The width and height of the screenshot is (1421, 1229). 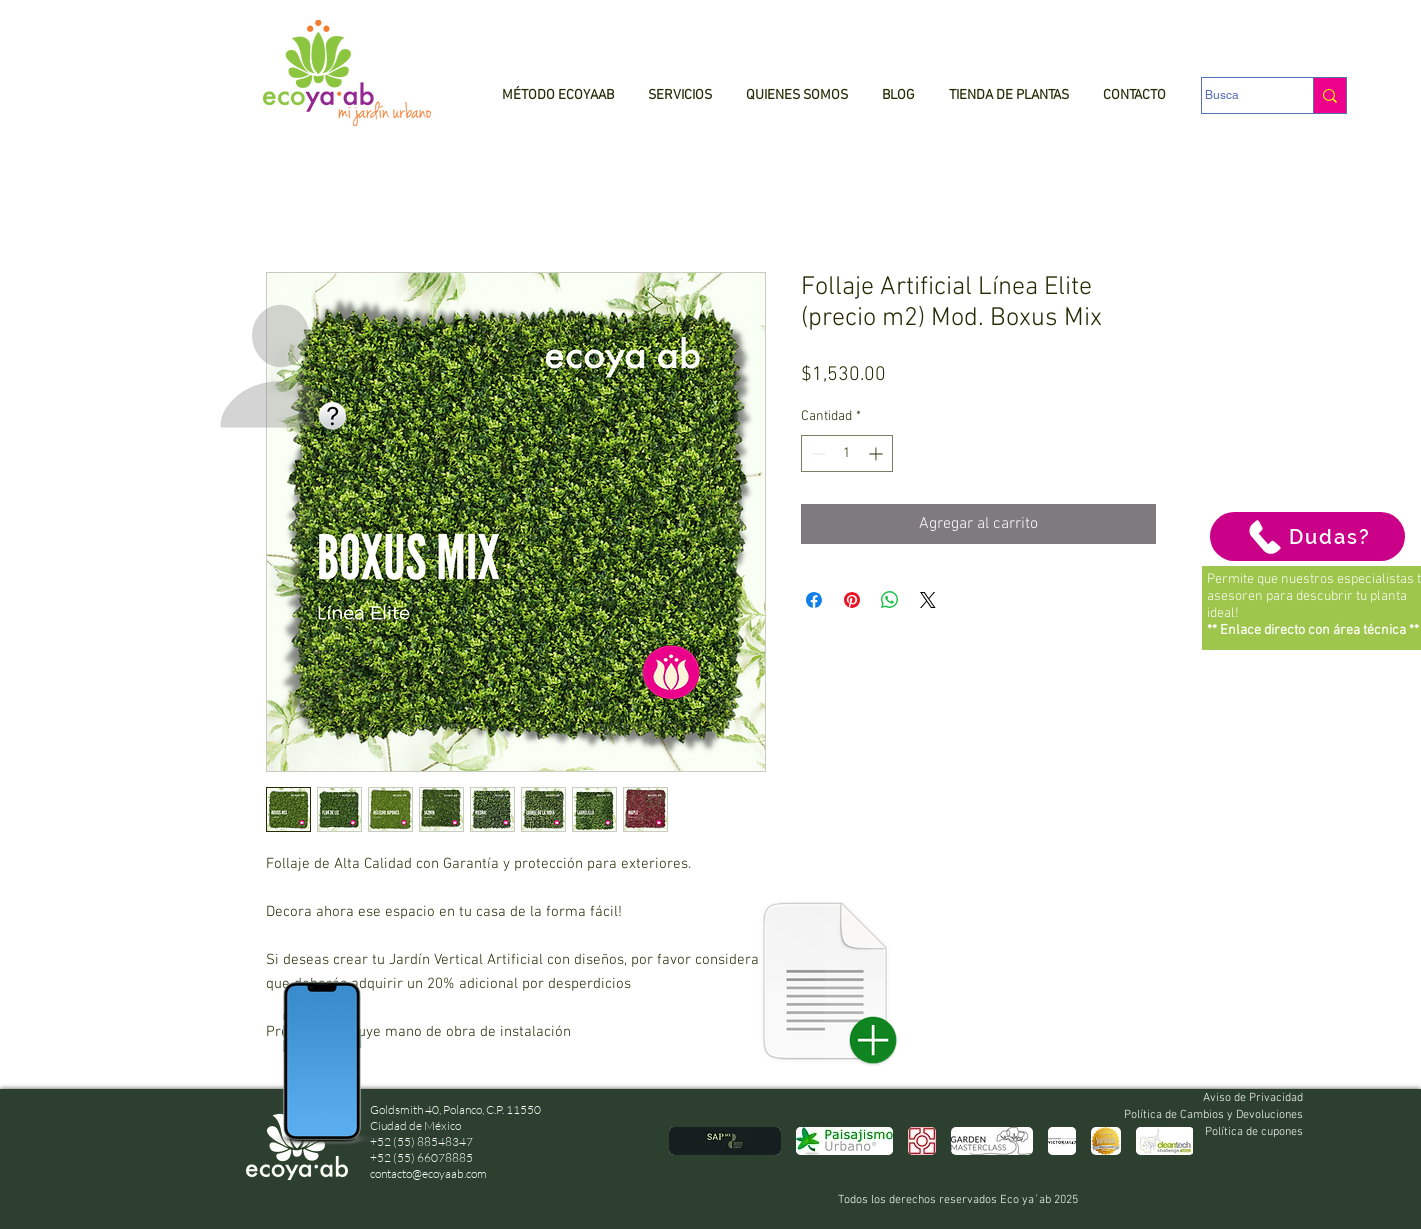 I want to click on unknown or unidentified user account, so click(x=280, y=365).